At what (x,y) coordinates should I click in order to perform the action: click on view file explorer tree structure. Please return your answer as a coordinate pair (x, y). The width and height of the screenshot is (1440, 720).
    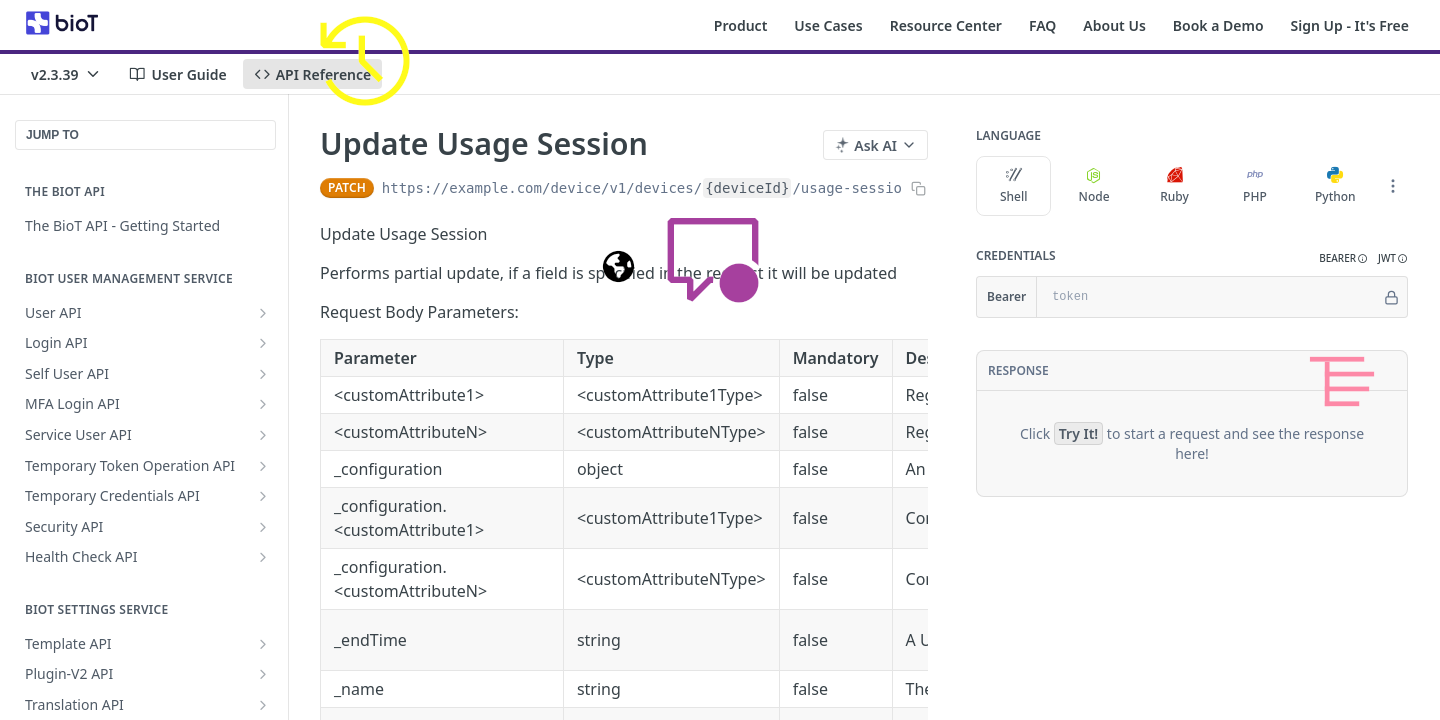
    Looking at the image, I should click on (1344, 381).